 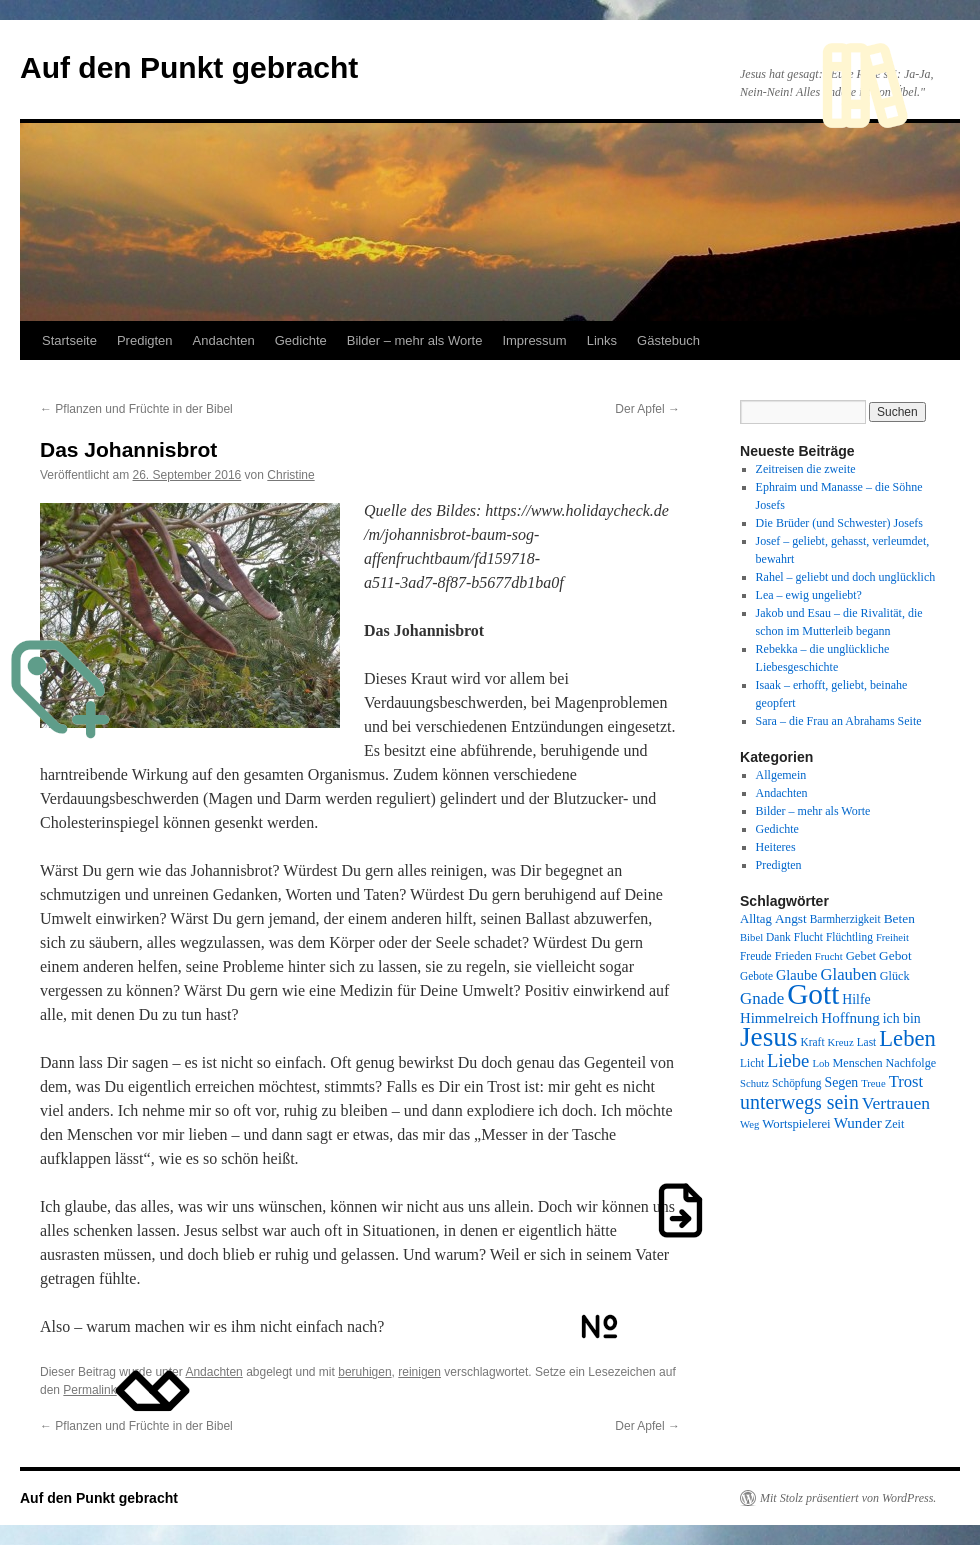 What do you see at coordinates (58, 687) in the screenshot?
I see `add a new tag or label` at bounding box center [58, 687].